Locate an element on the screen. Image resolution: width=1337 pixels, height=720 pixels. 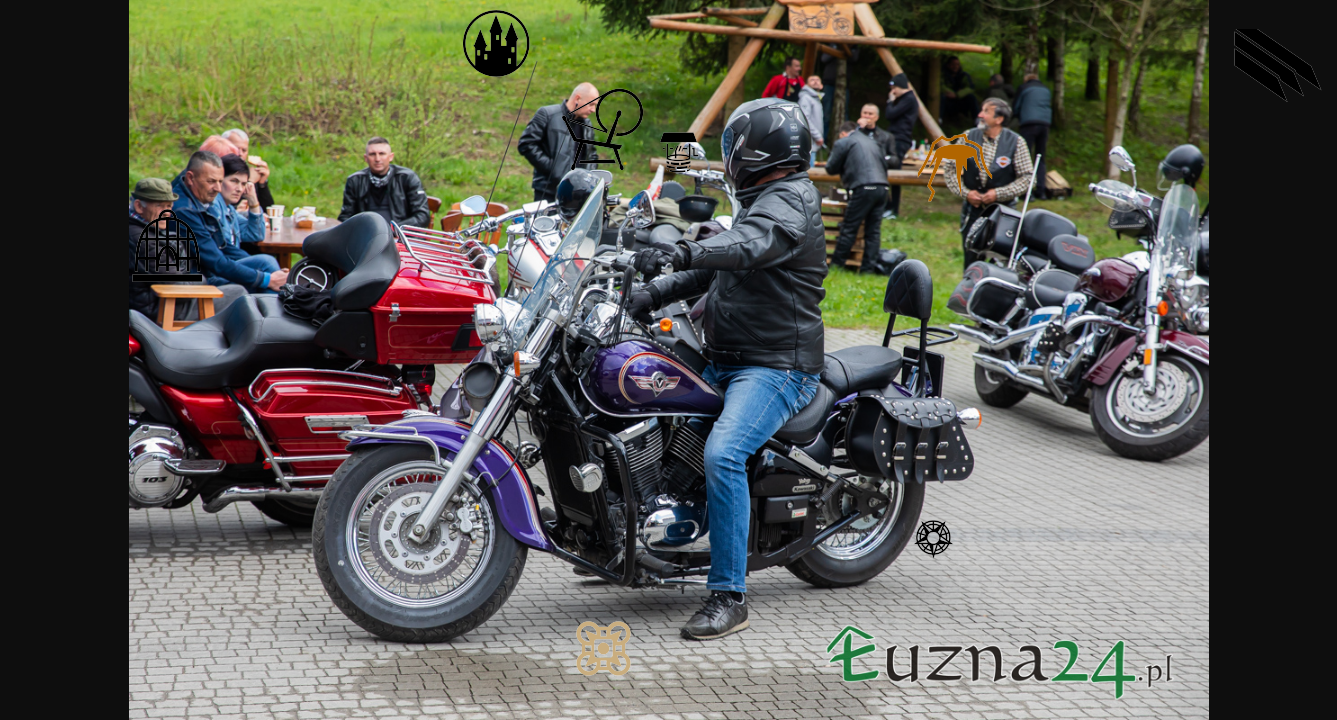
spinning wheel crafting or fiber arts activity is located at coordinates (602, 130).